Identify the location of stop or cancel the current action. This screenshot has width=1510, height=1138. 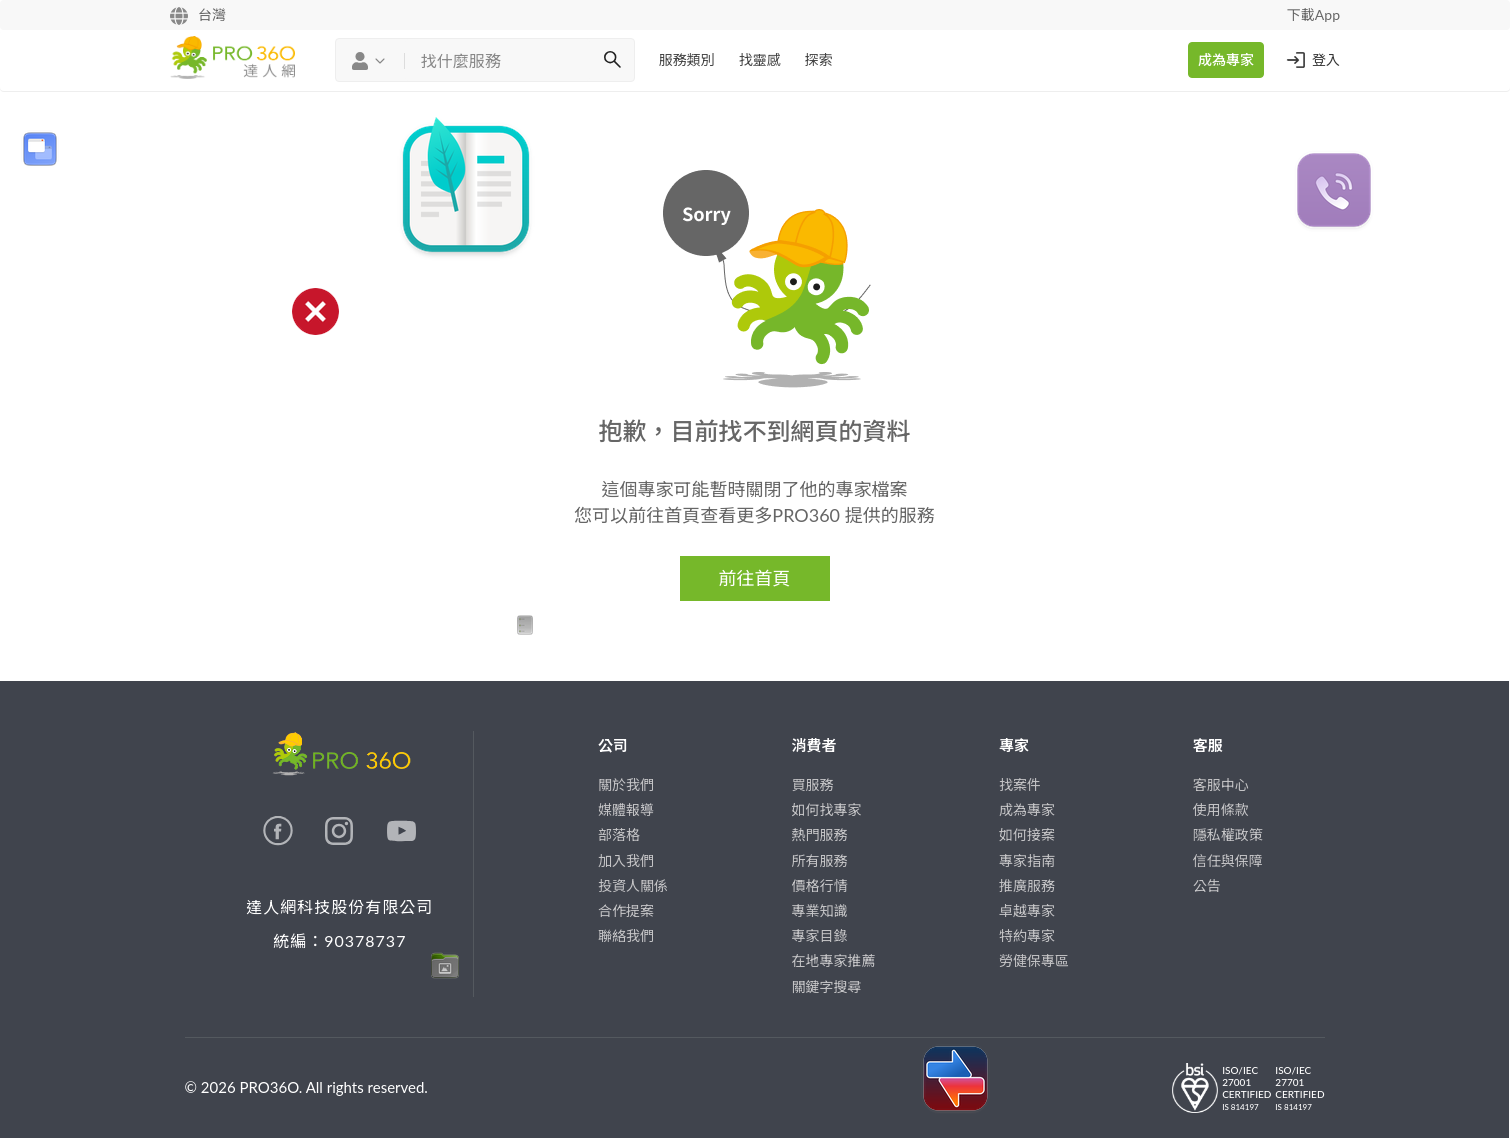
(315, 311).